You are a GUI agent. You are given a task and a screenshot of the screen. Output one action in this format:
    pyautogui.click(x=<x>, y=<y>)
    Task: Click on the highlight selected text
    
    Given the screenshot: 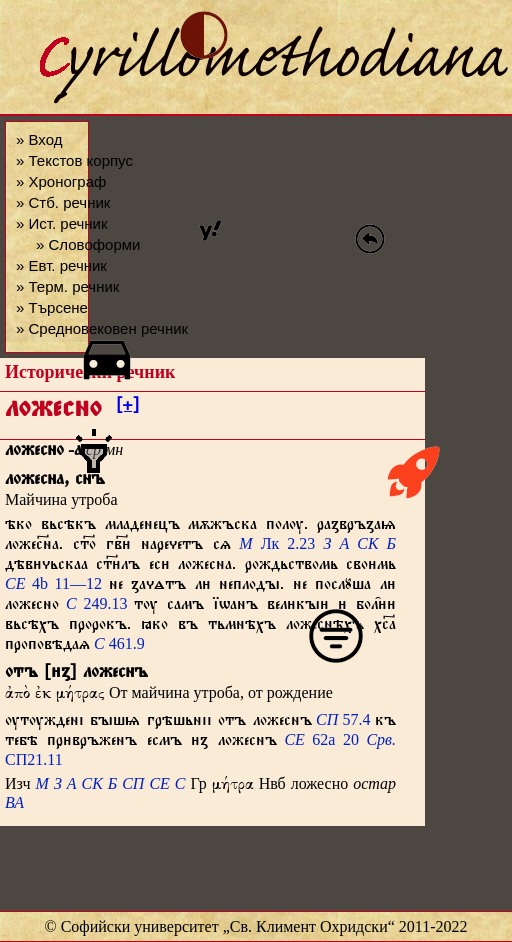 What is the action you would take?
    pyautogui.click(x=94, y=451)
    